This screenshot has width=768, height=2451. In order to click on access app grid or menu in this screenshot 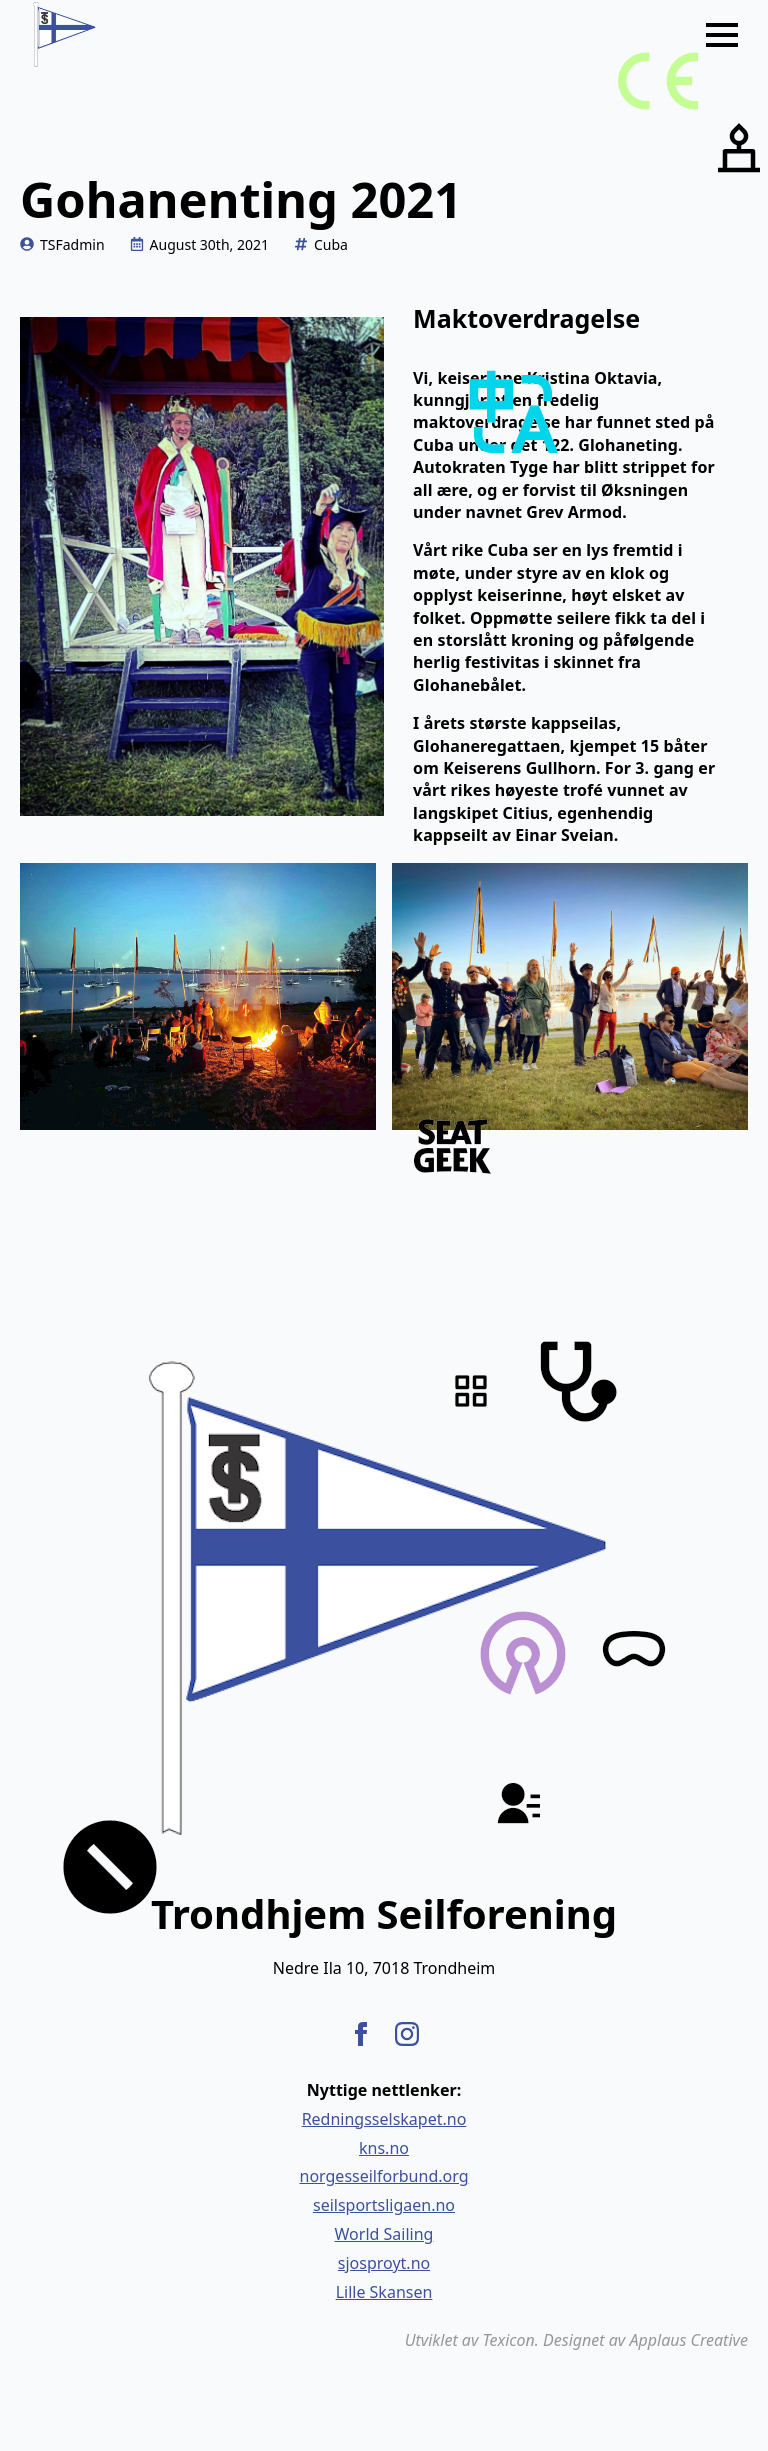, I will do `click(471, 1391)`.